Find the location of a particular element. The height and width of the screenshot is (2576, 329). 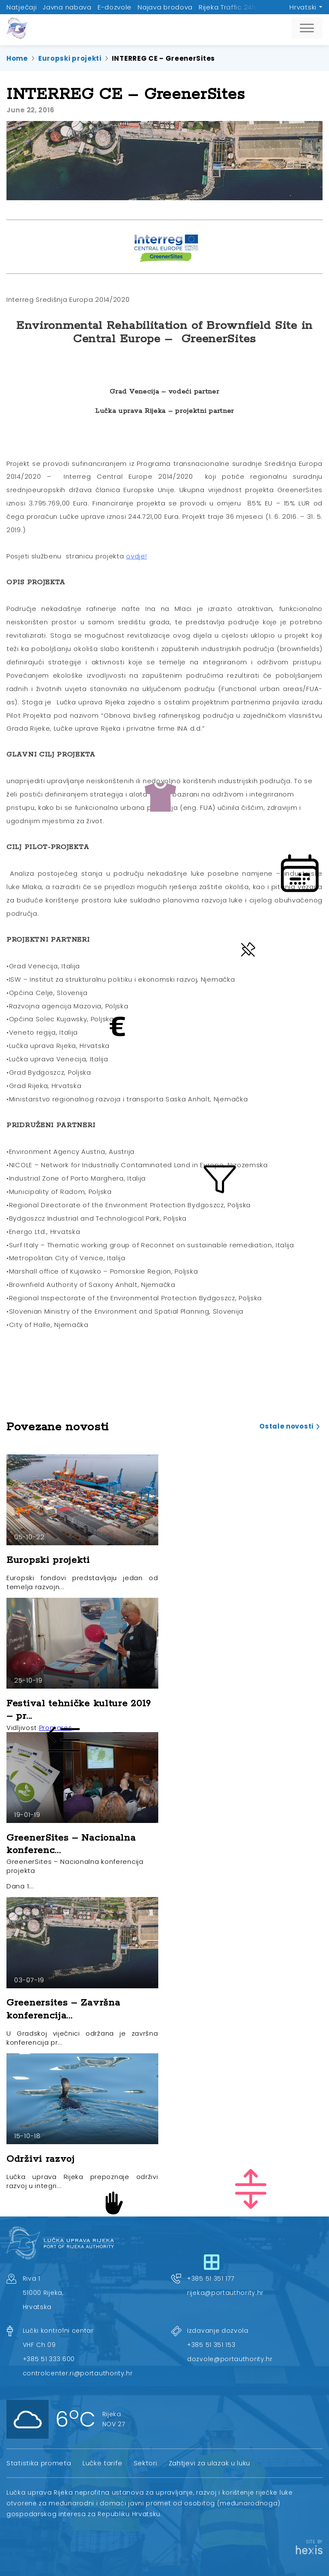

view items in grid layout is located at coordinates (212, 2262).